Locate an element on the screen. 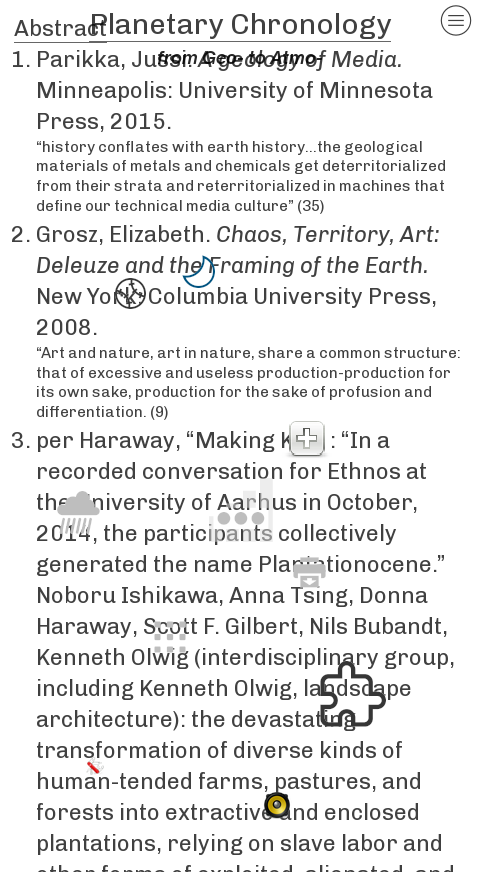 This screenshot has width=480, height=872. indicates cellular network signal is being acquired is located at coordinates (243, 512).